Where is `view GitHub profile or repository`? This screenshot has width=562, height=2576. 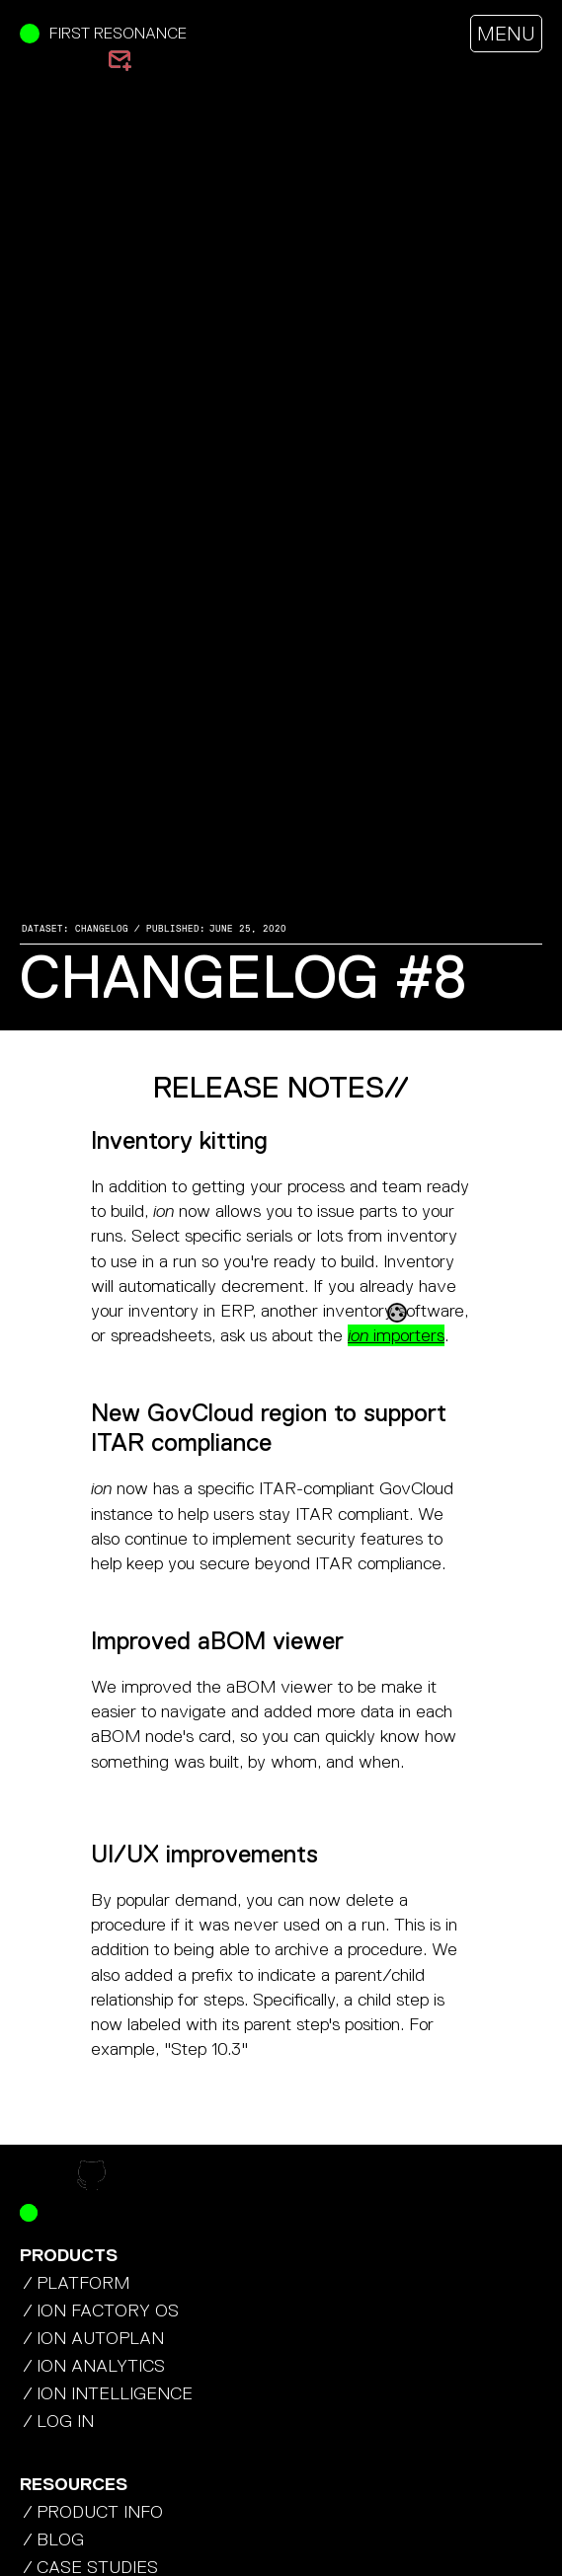 view GitHub profile or repository is located at coordinates (92, 2175).